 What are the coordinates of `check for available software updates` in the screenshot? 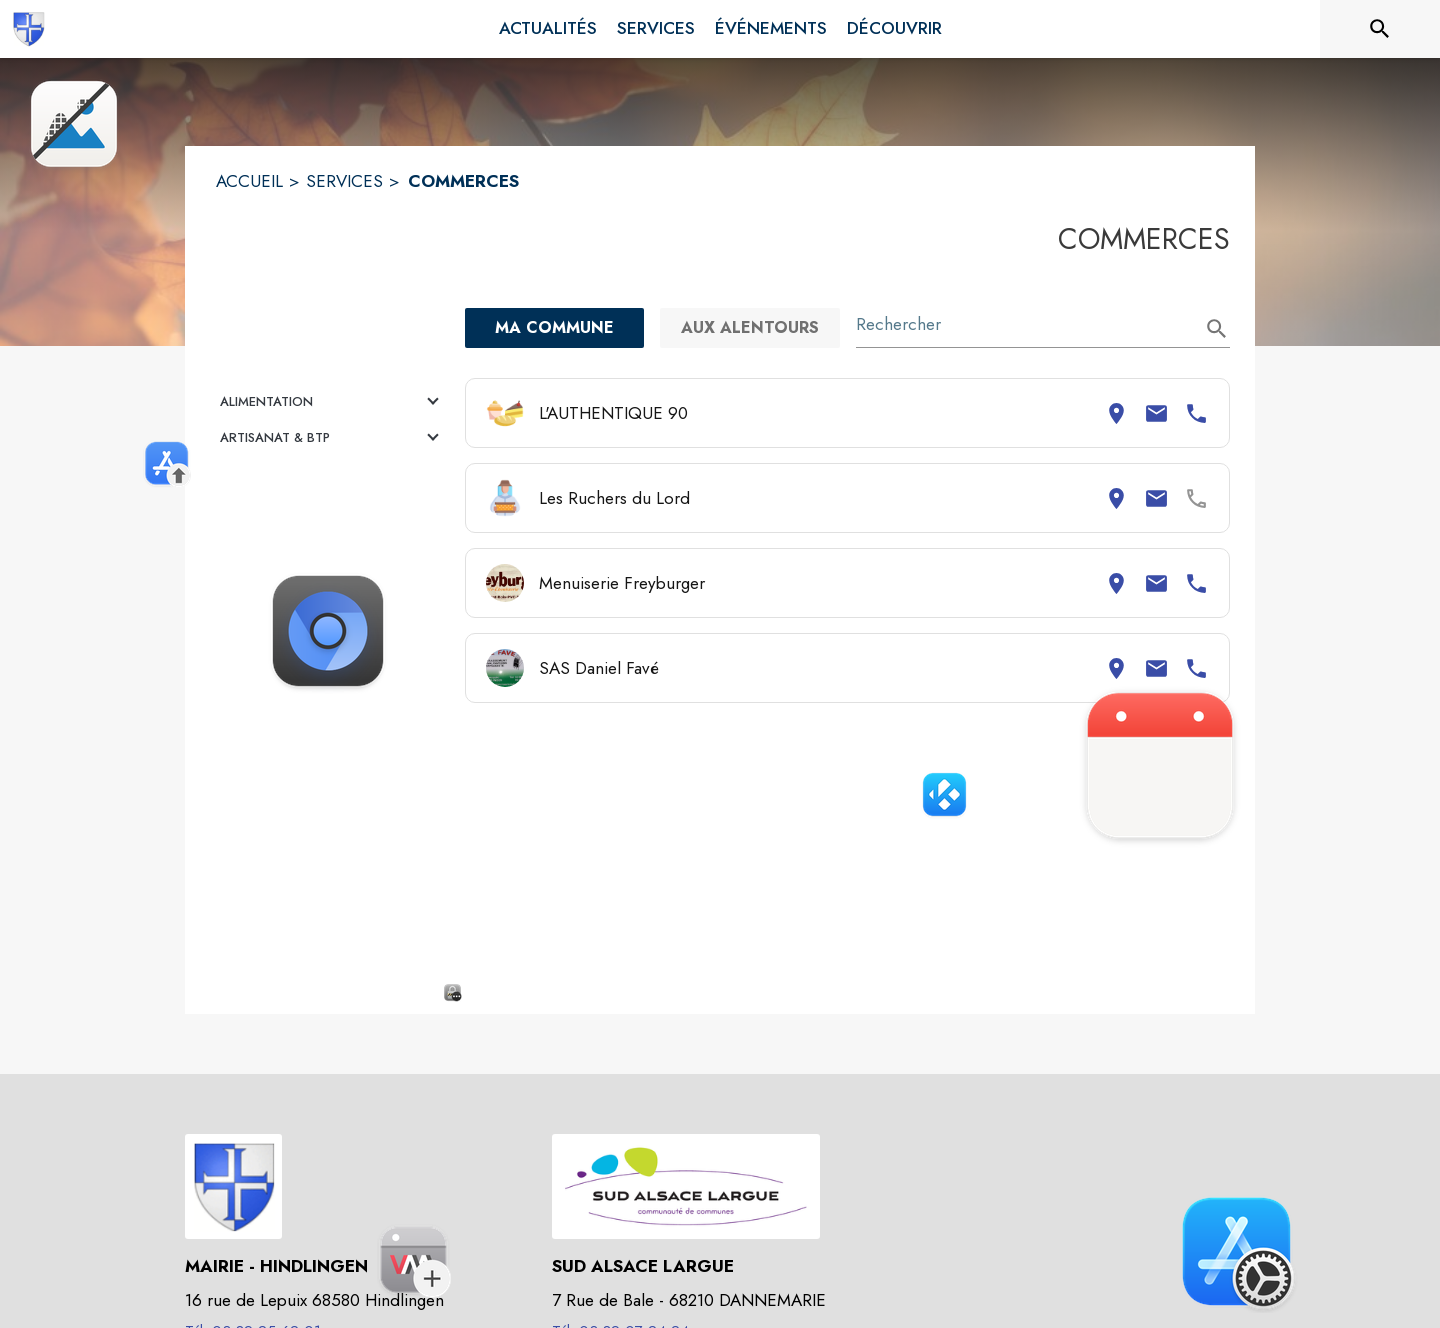 It's located at (167, 464).